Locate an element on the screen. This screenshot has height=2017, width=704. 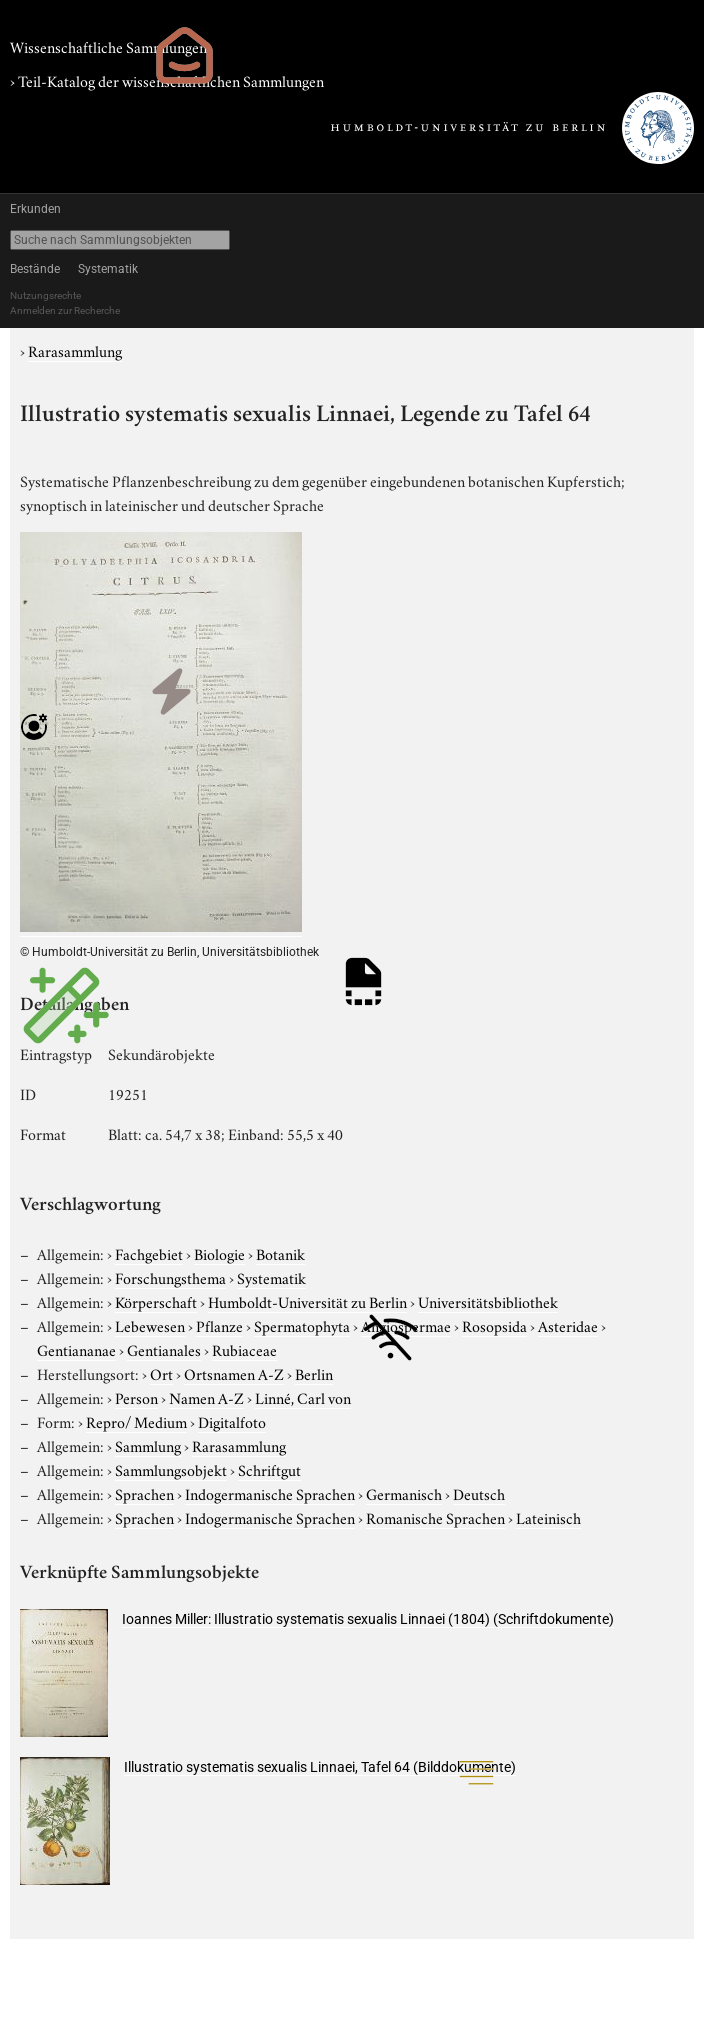
access user profile settings is located at coordinates (34, 727).